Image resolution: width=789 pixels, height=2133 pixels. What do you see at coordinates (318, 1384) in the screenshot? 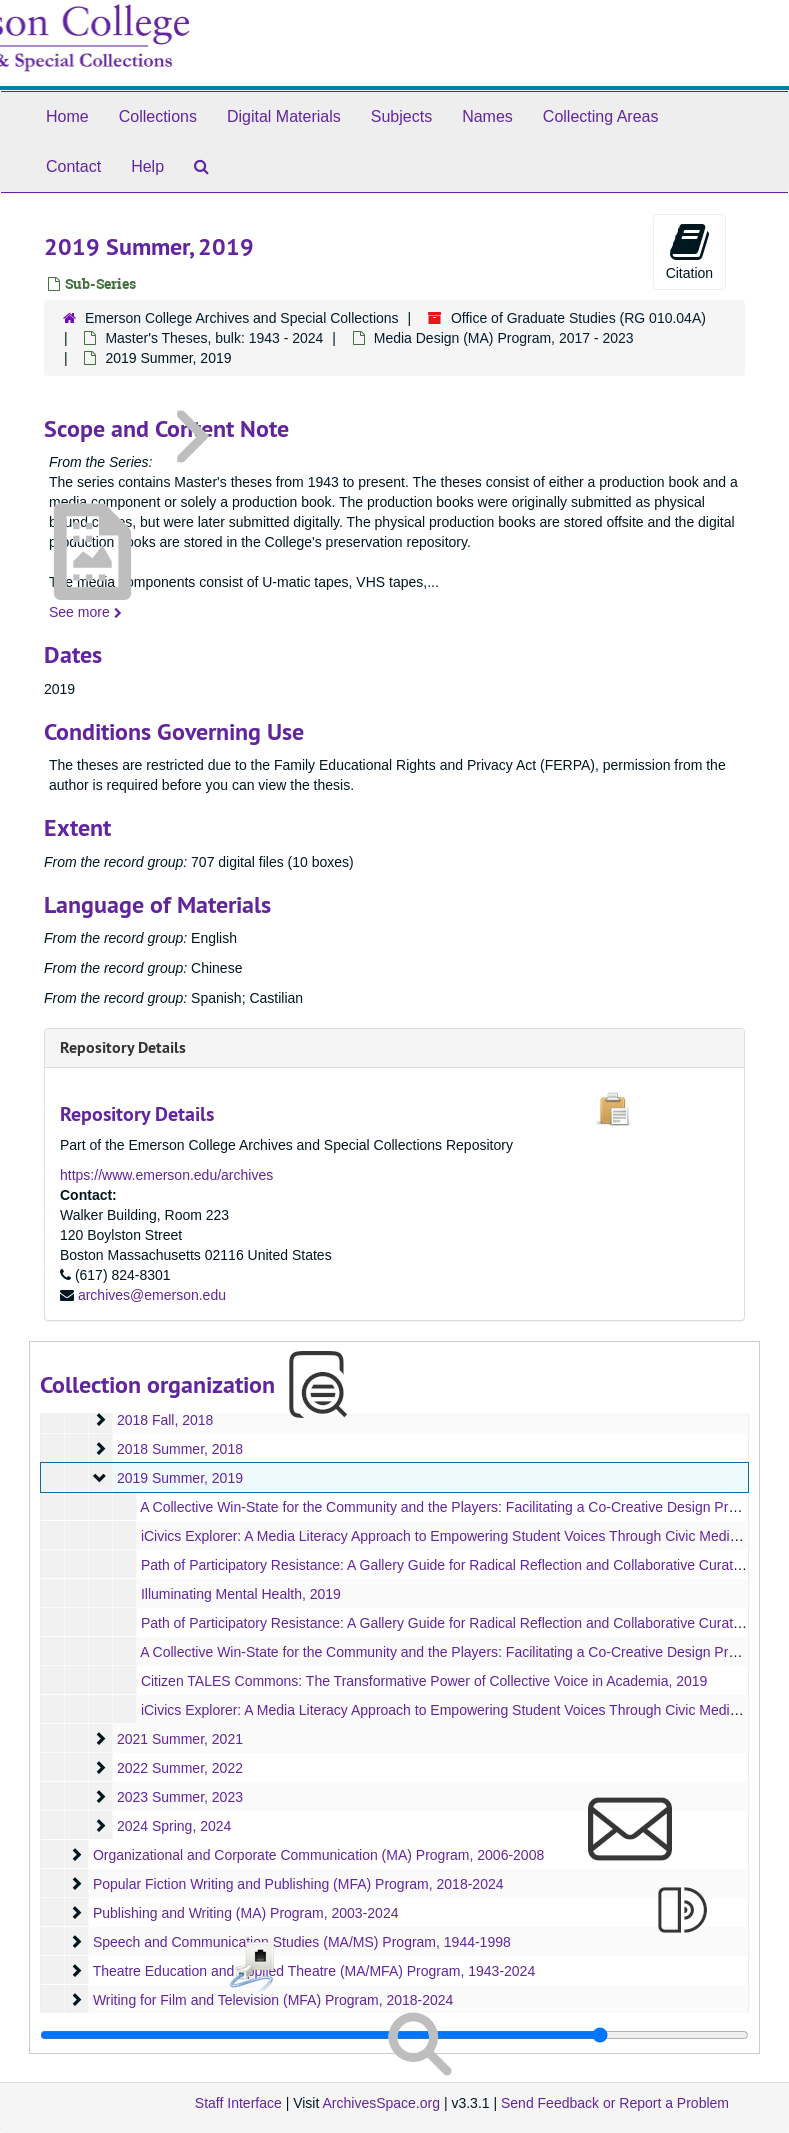
I see `open document viewer app` at bounding box center [318, 1384].